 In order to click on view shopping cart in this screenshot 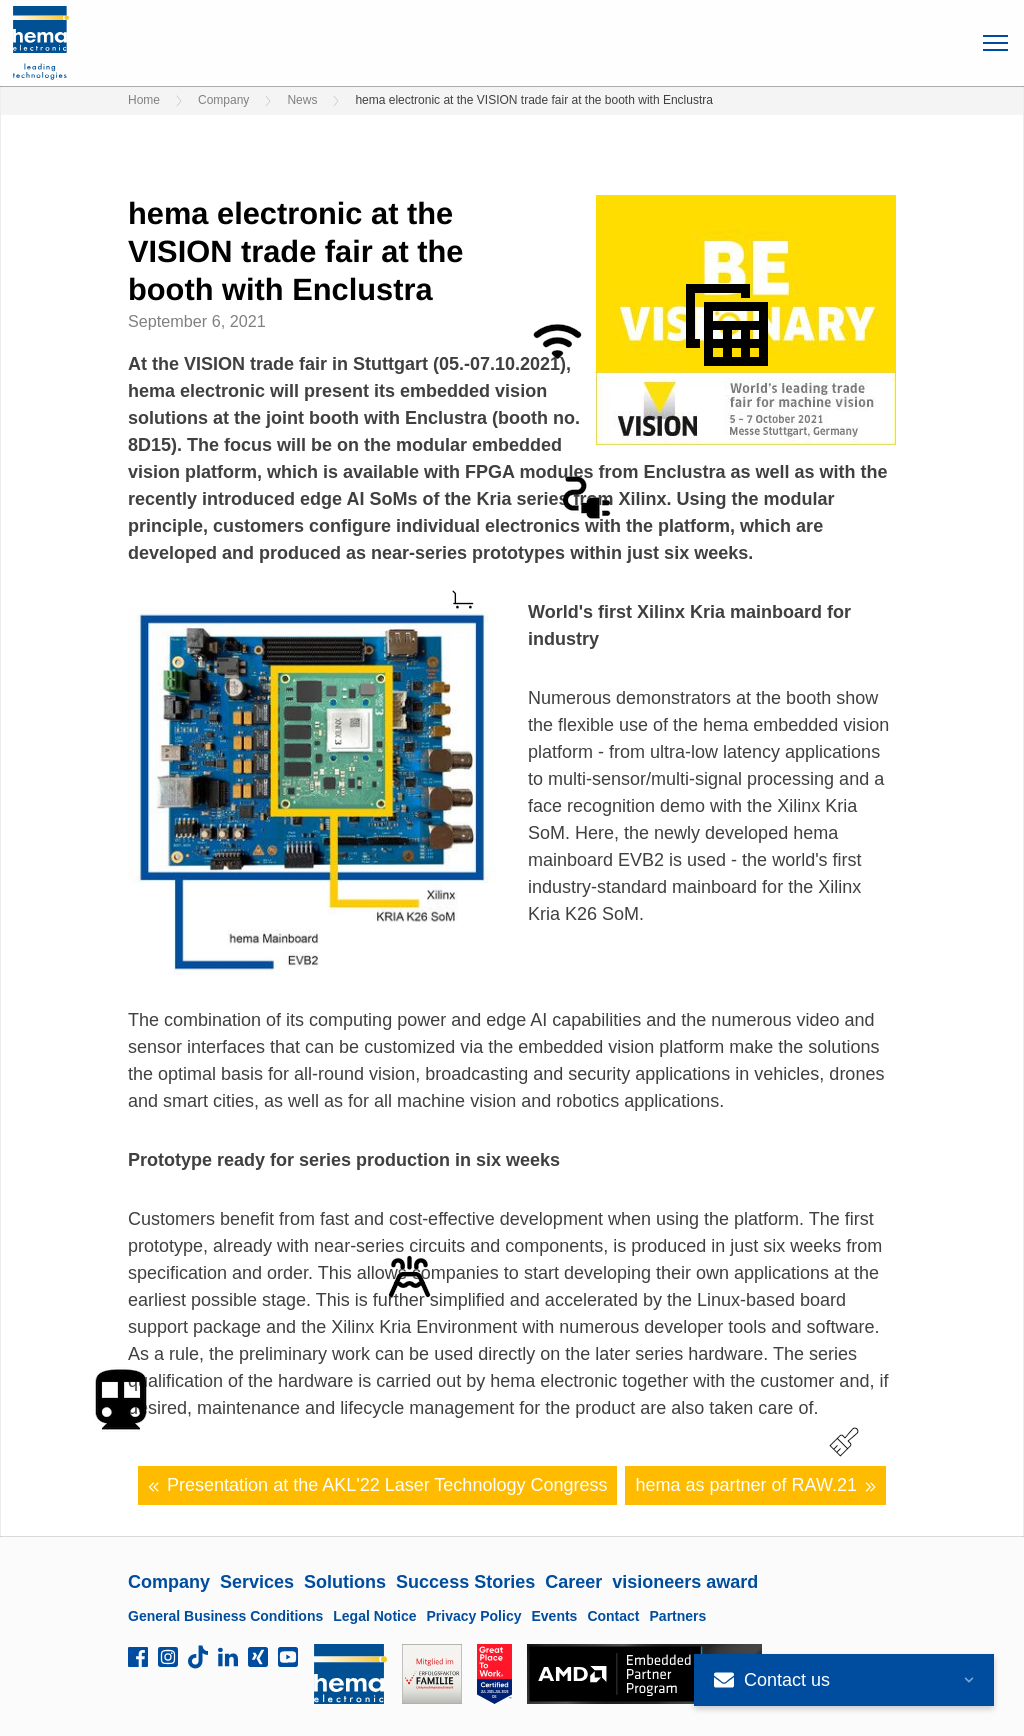, I will do `click(462, 598)`.